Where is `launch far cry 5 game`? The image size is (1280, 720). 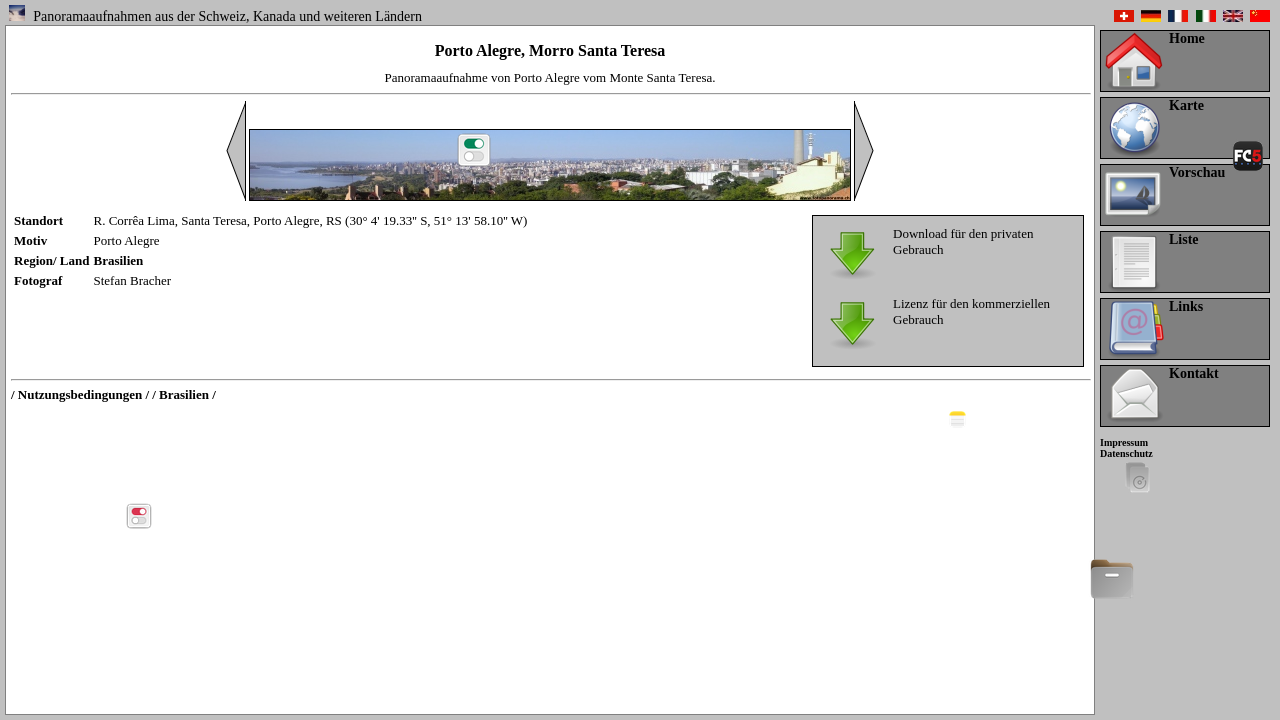 launch far cry 5 game is located at coordinates (1248, 156).